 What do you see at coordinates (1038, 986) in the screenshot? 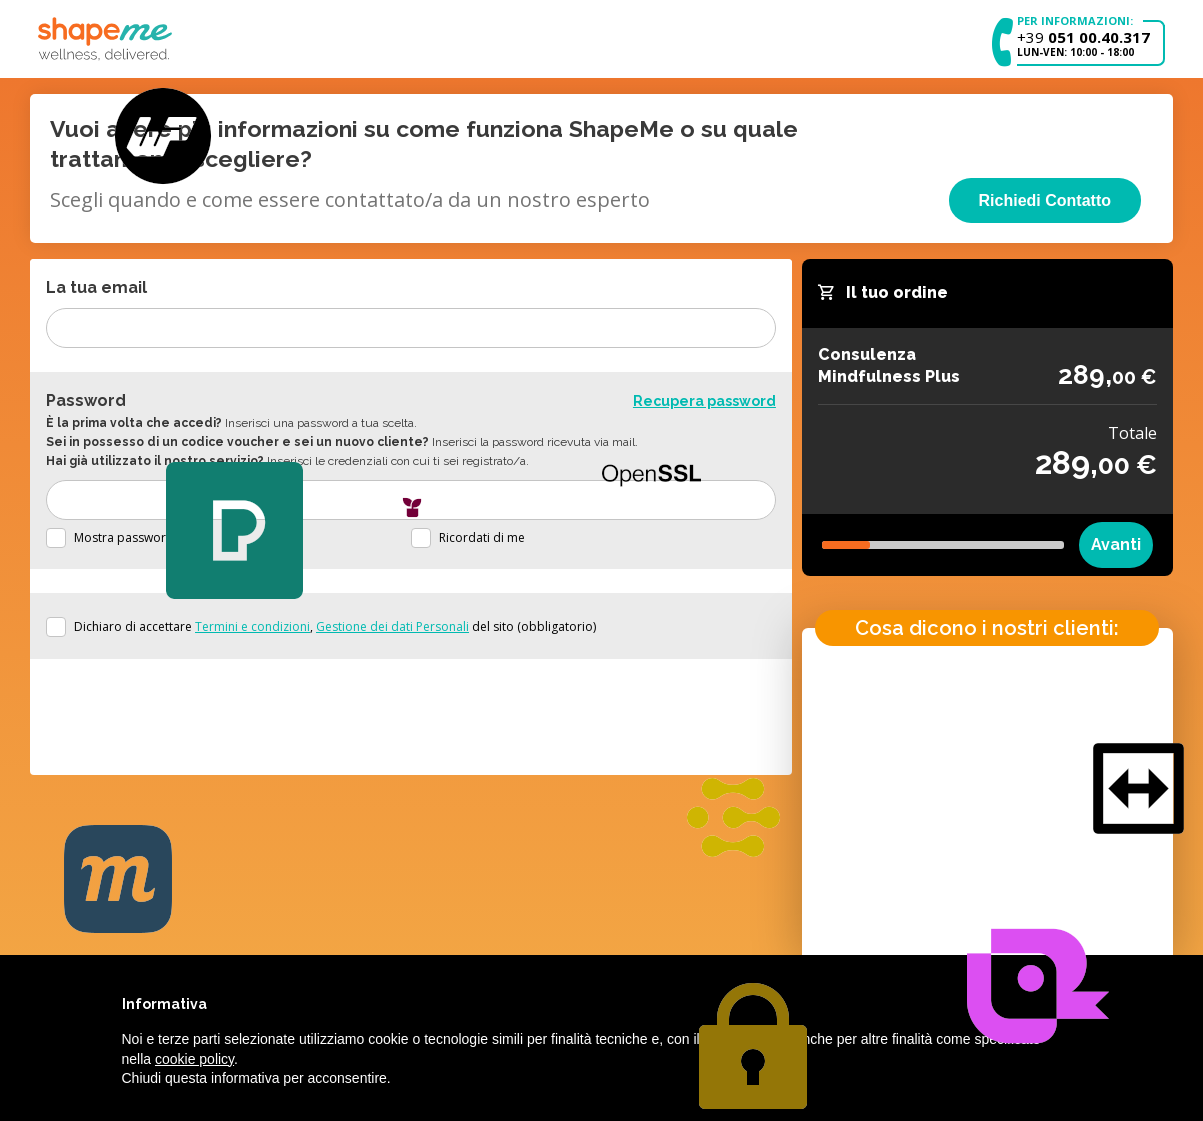
I see `teal app logo` at bounding box center [1038, 986].